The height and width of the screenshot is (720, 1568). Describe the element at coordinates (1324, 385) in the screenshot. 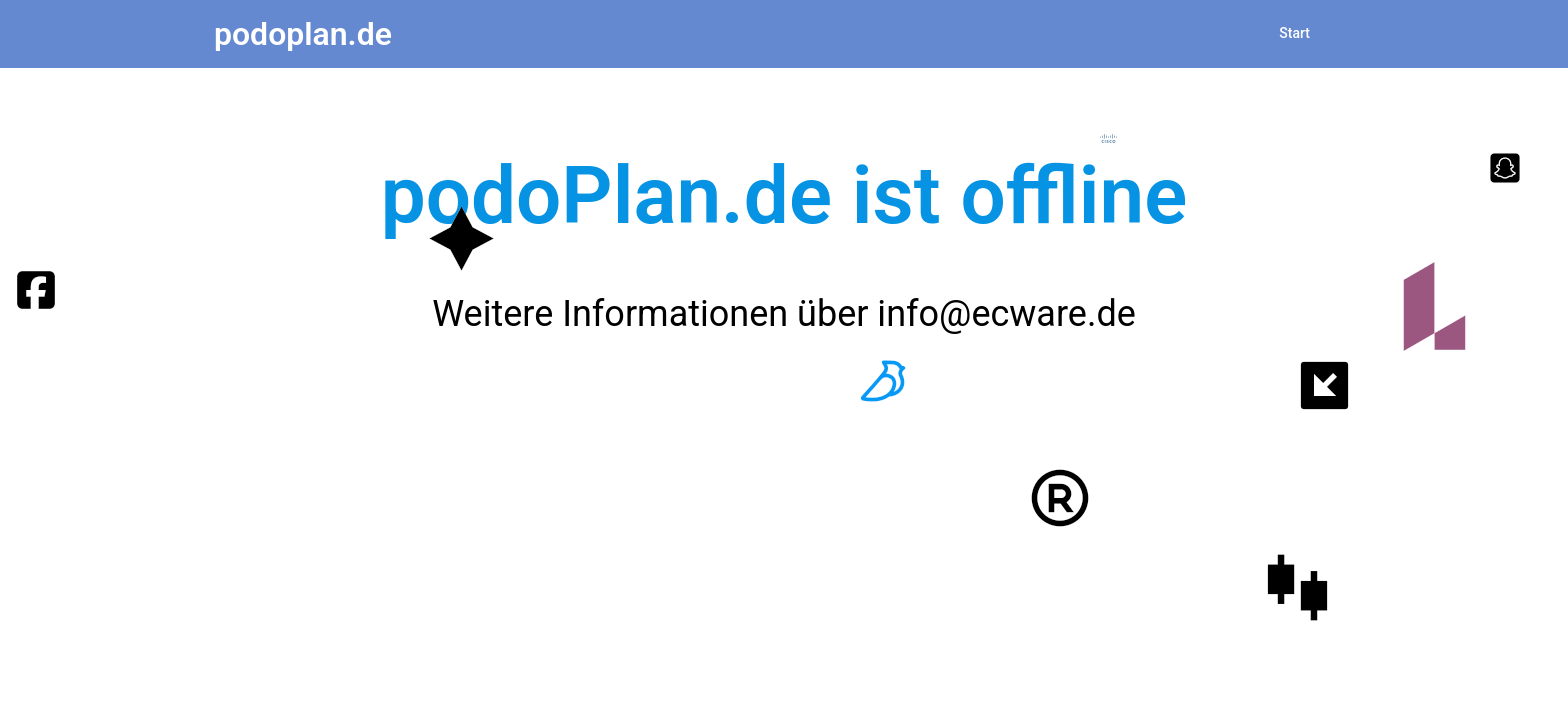

I see `navigate to previous or lower-level content` at that location.